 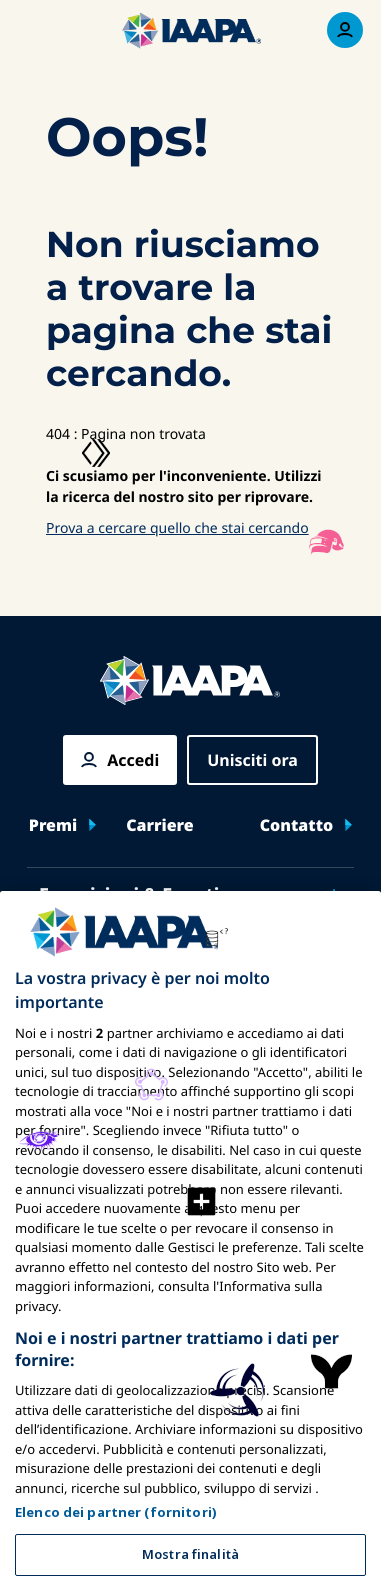 I want to click on apache cassandra database logo, so click(x=40, y=1141).